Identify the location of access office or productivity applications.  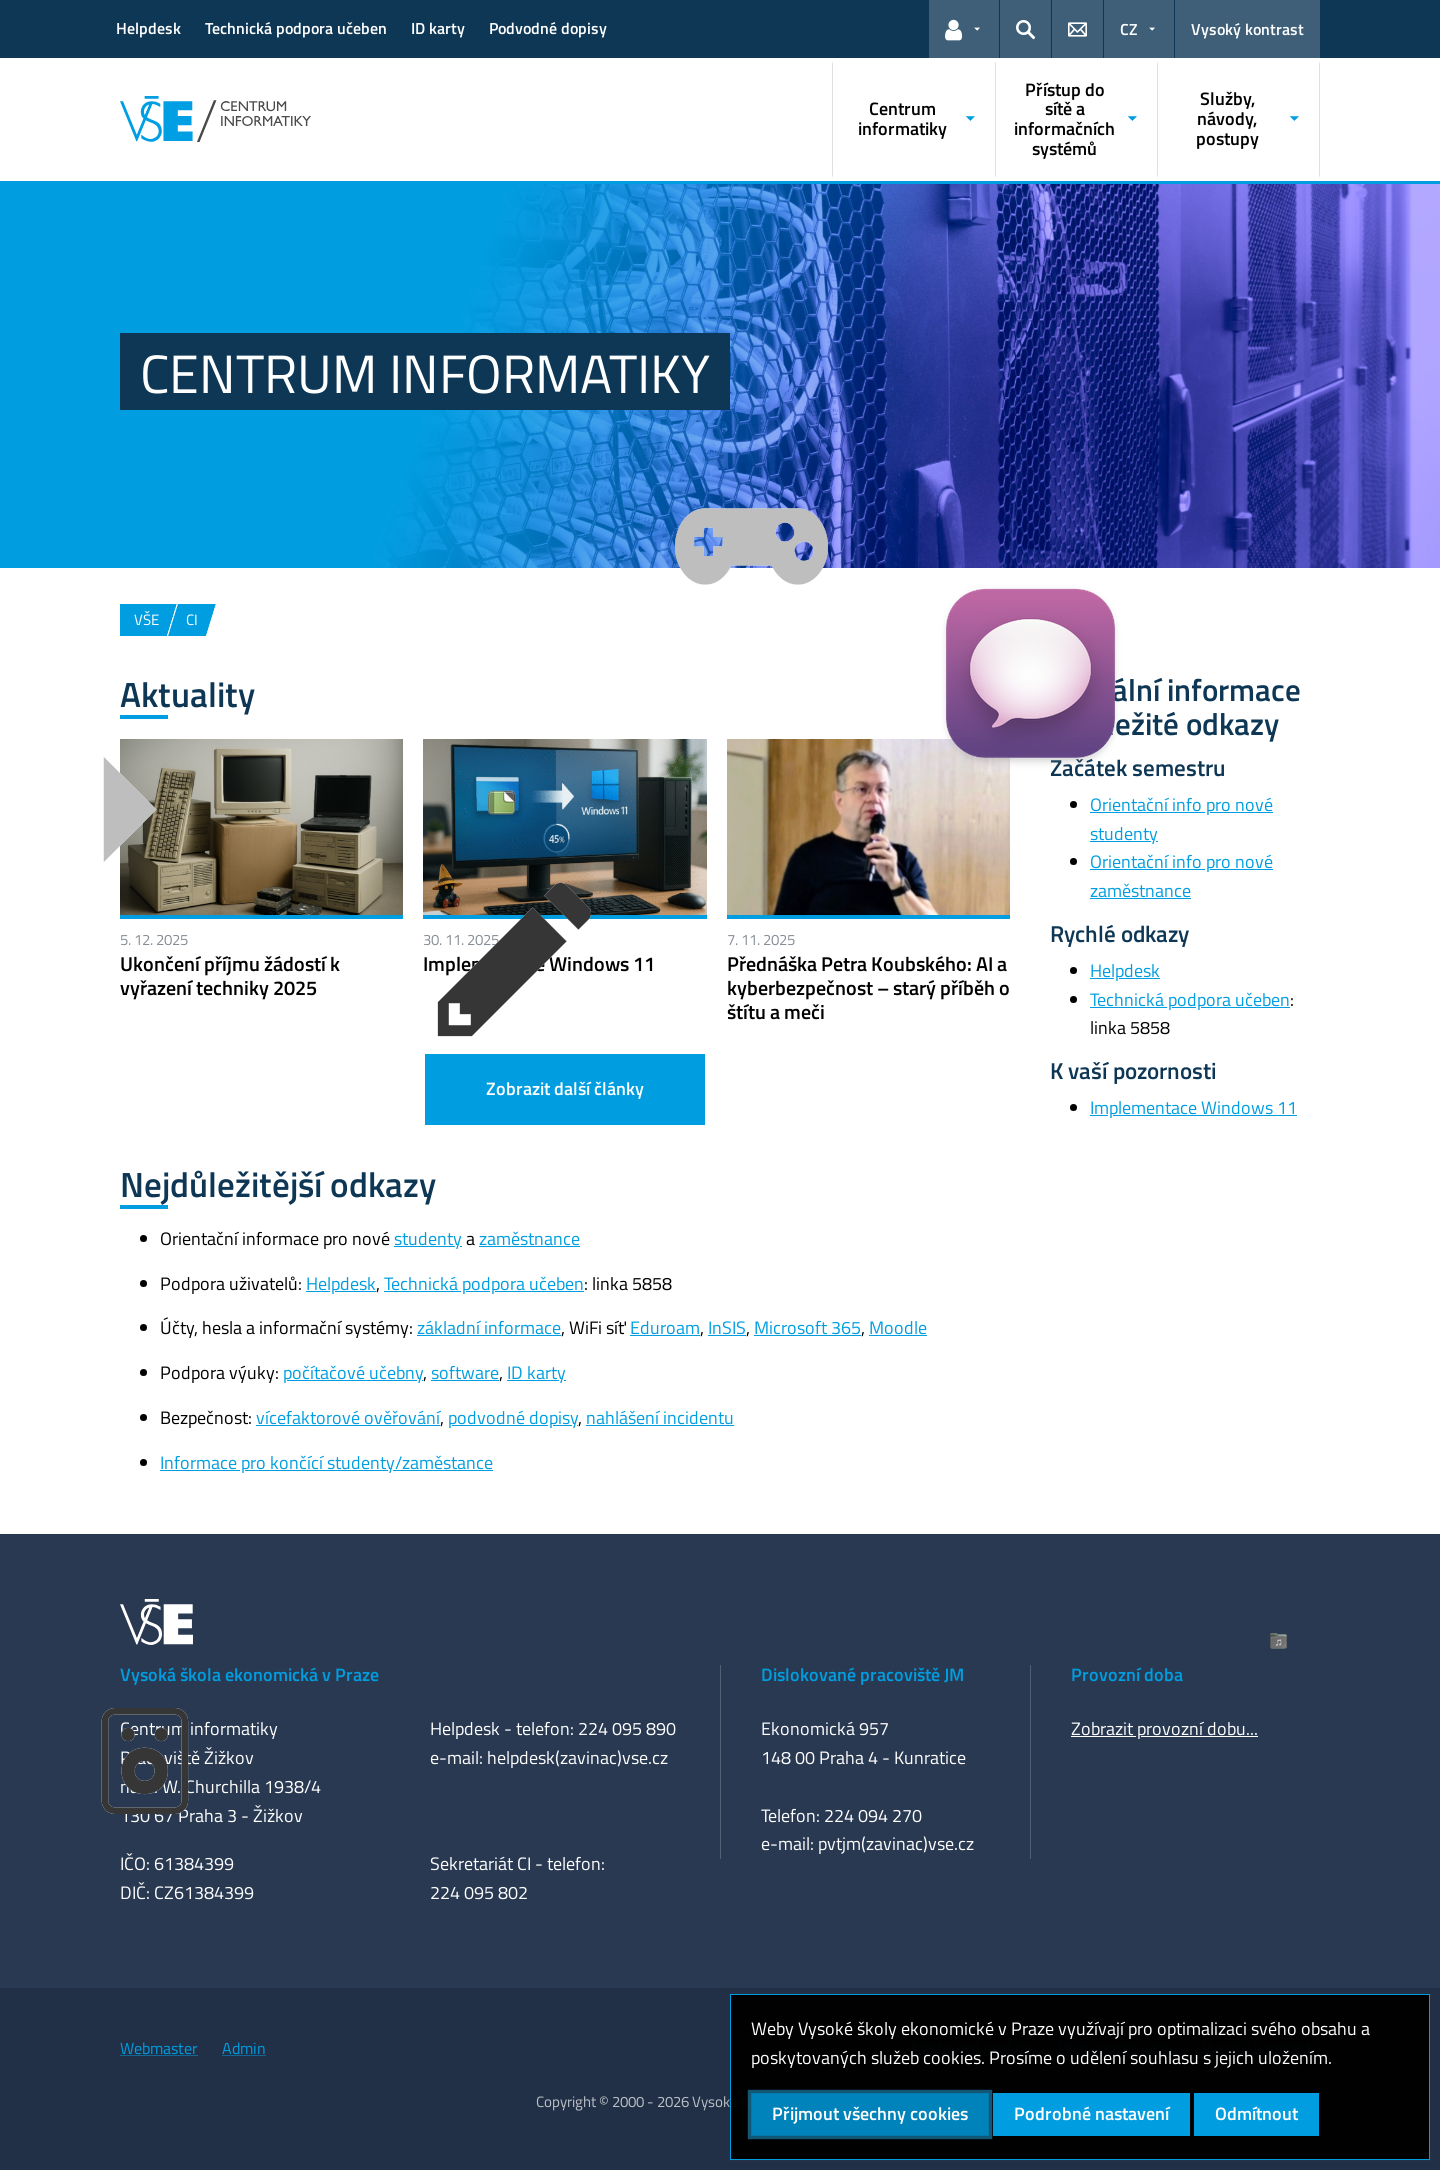
(514, 959).